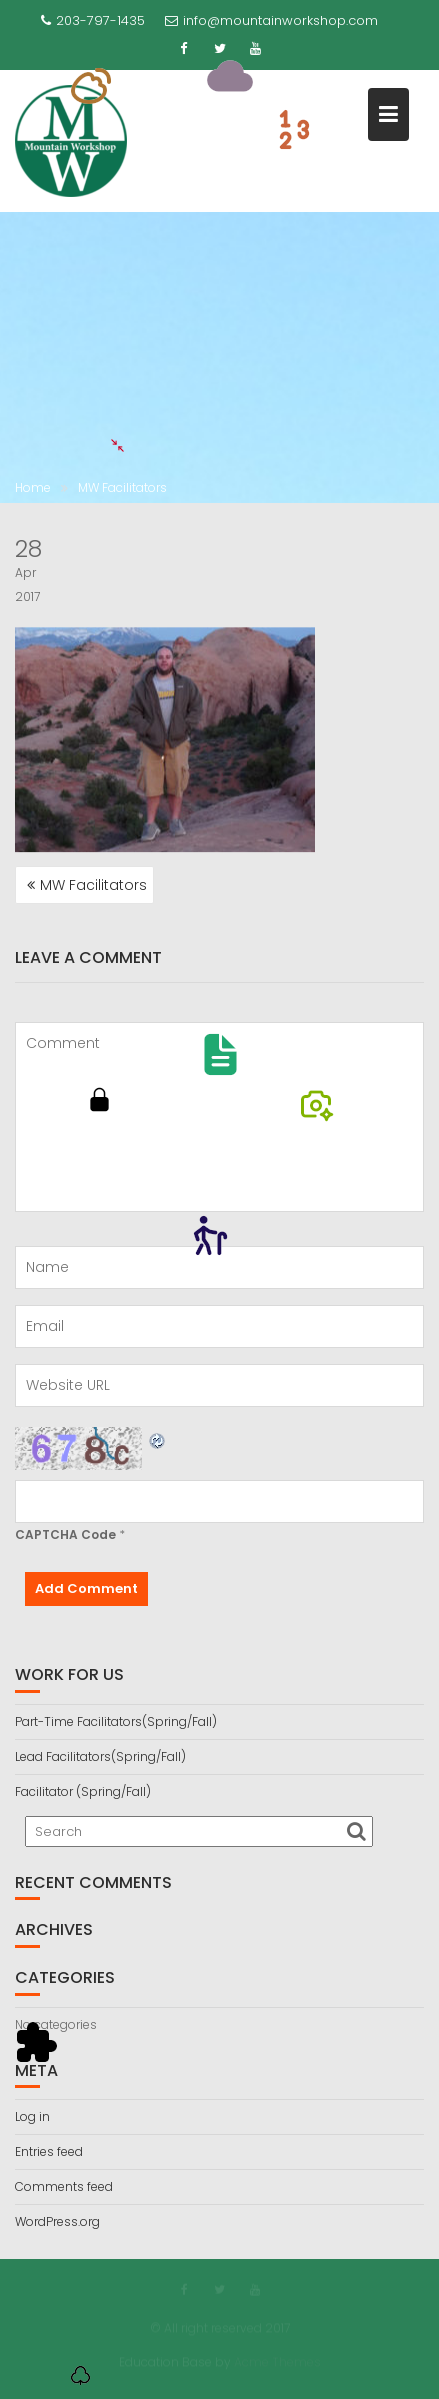 The width and height of the screenshot is (439, 2399). I want to click on playing card suit symbol for clubs, so click(80, 2375).